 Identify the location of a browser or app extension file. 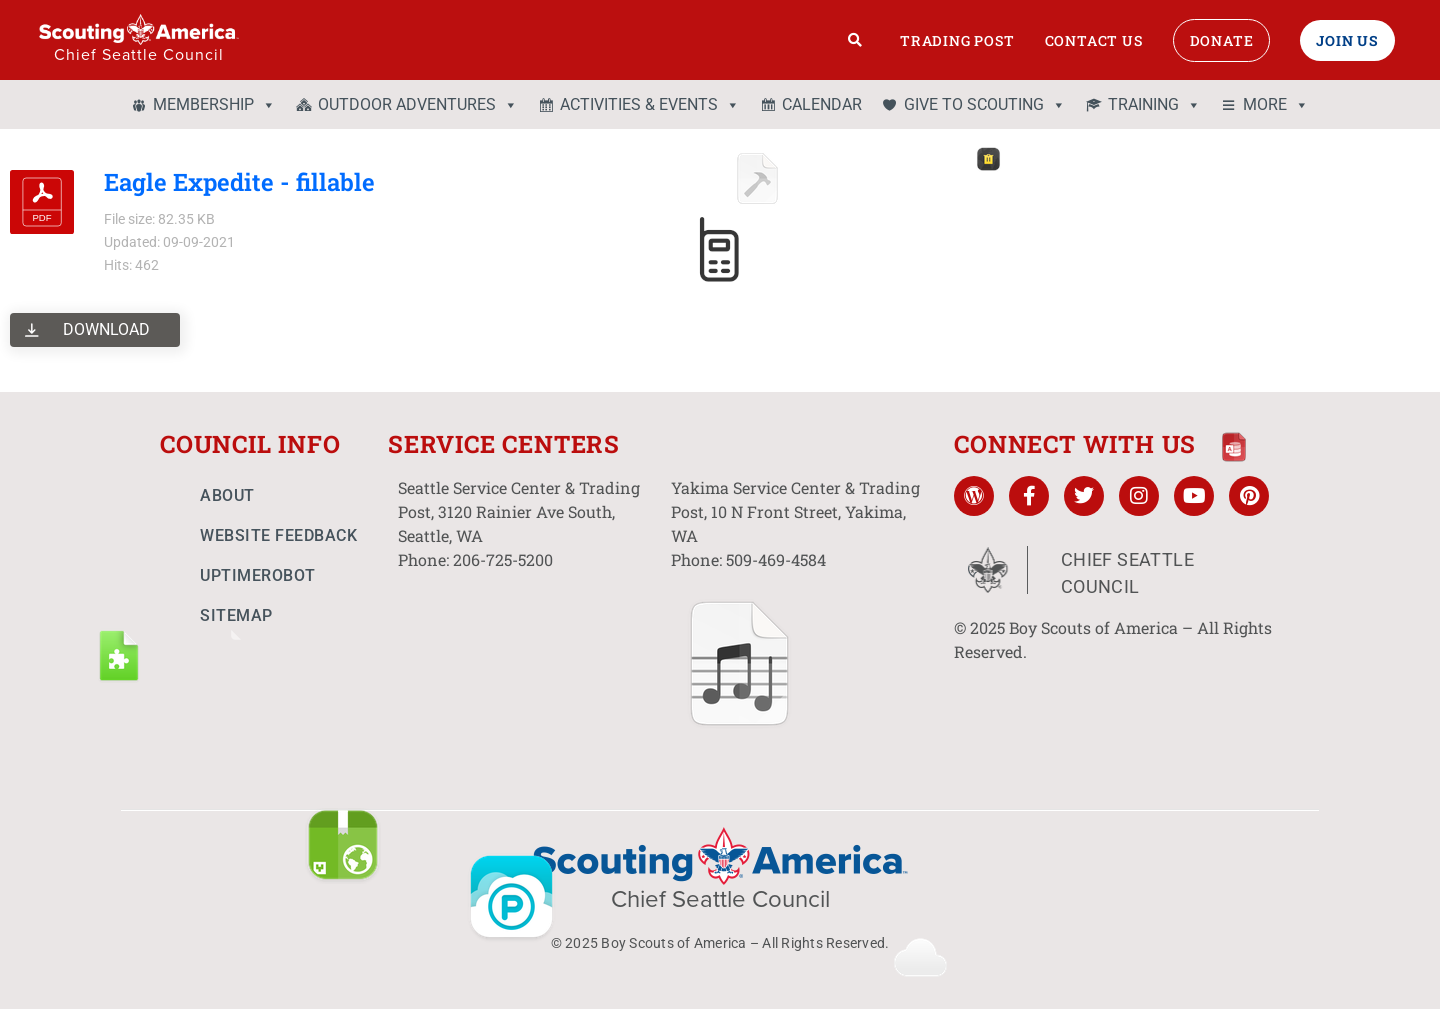
(169, 656).